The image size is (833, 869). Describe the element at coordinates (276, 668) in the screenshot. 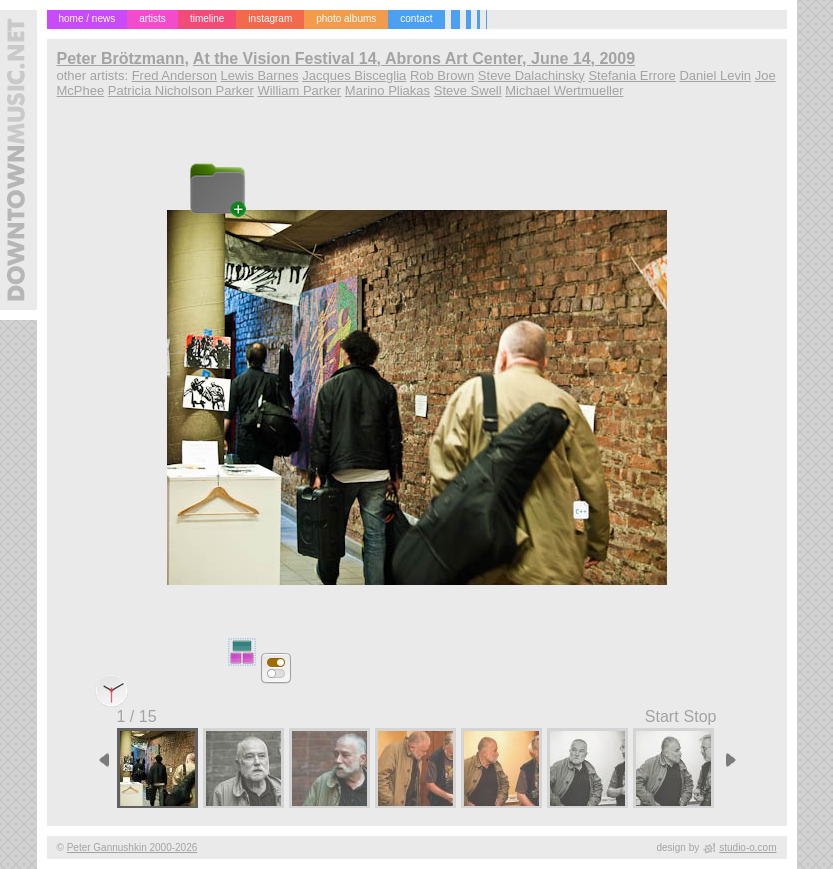

I see `open desktop preferences or settings` at that location.